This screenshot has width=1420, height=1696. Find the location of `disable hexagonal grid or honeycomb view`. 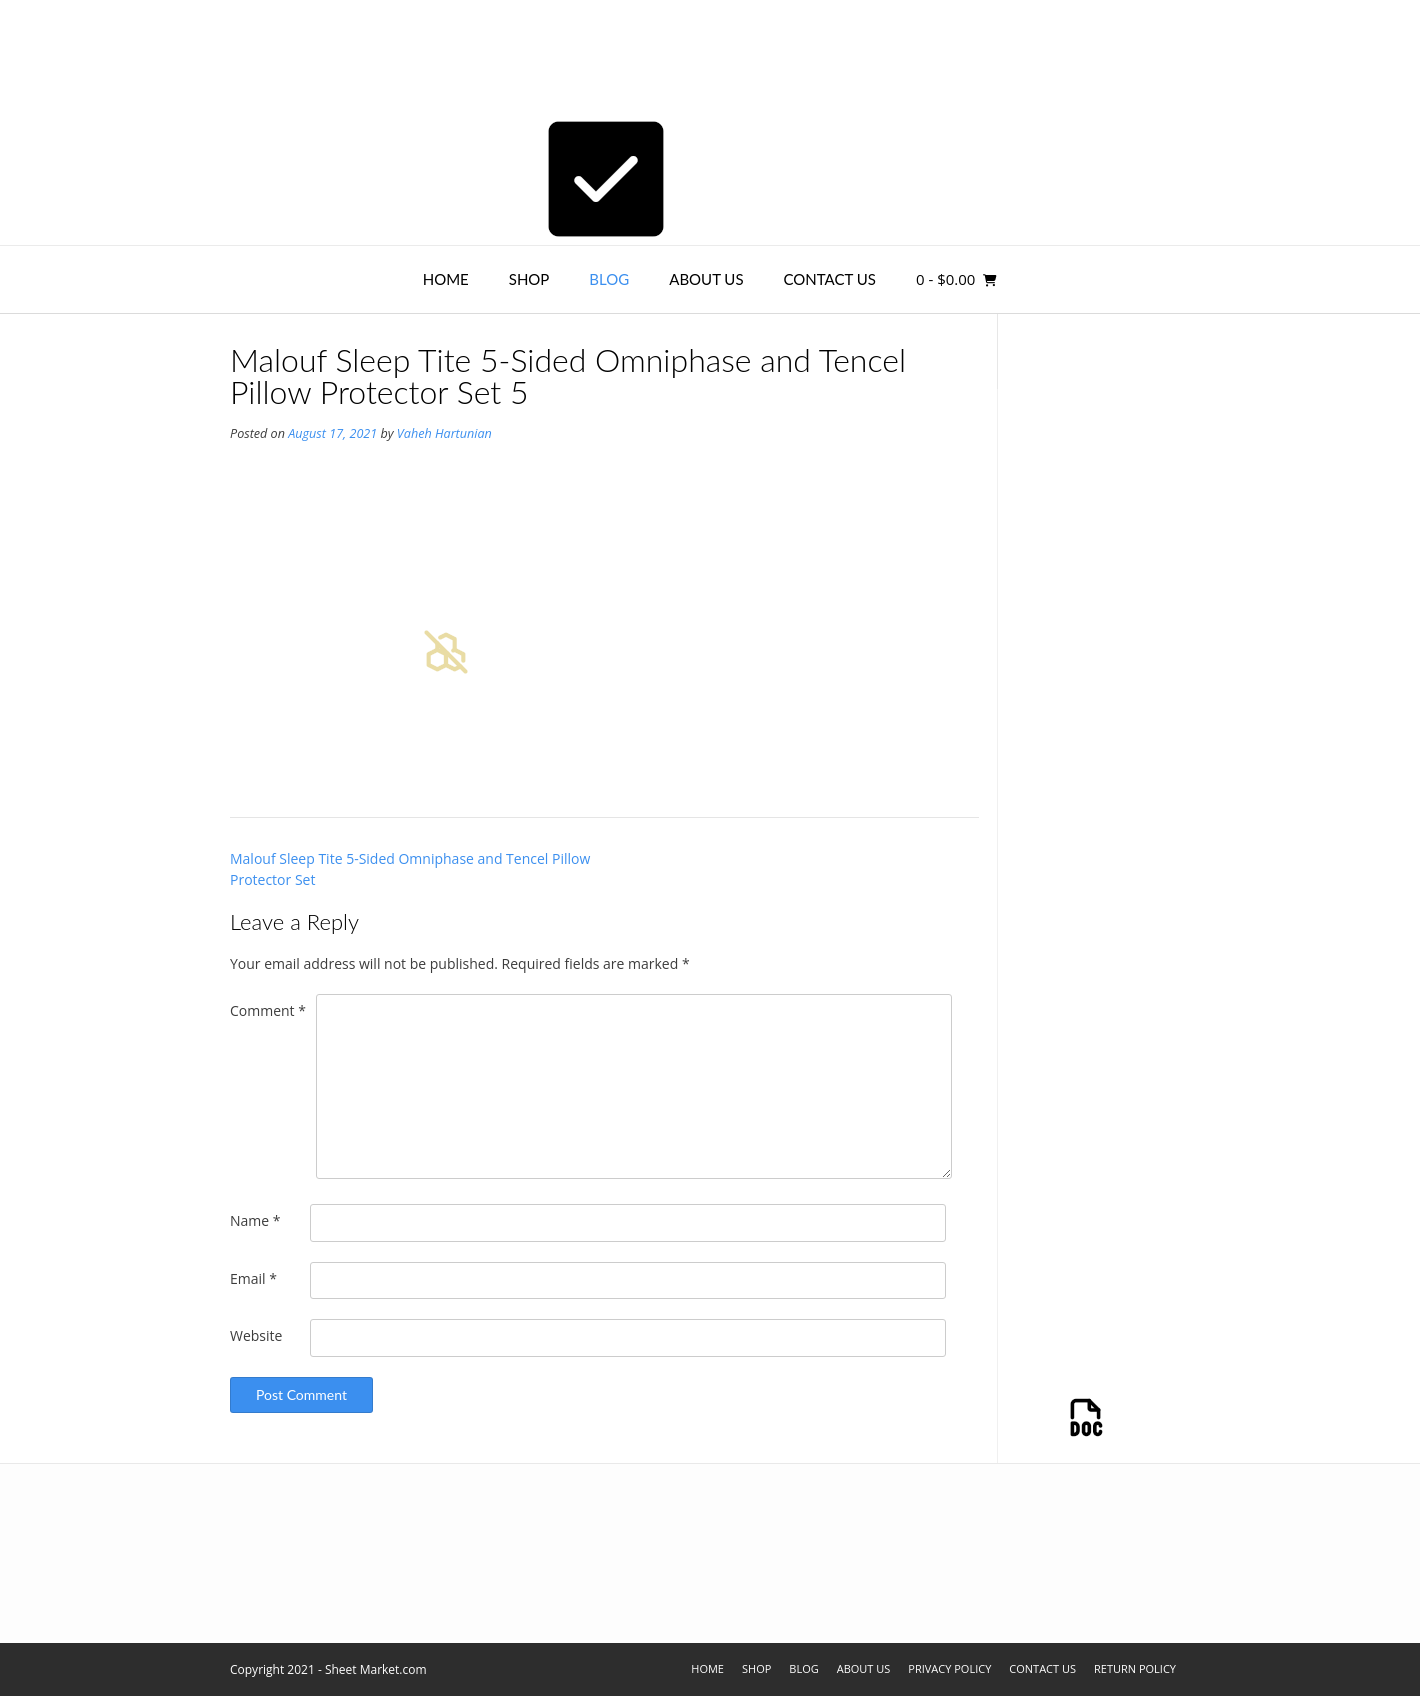

disable hexagonal grid or honeycomb view is located at coordinates (446, 652).